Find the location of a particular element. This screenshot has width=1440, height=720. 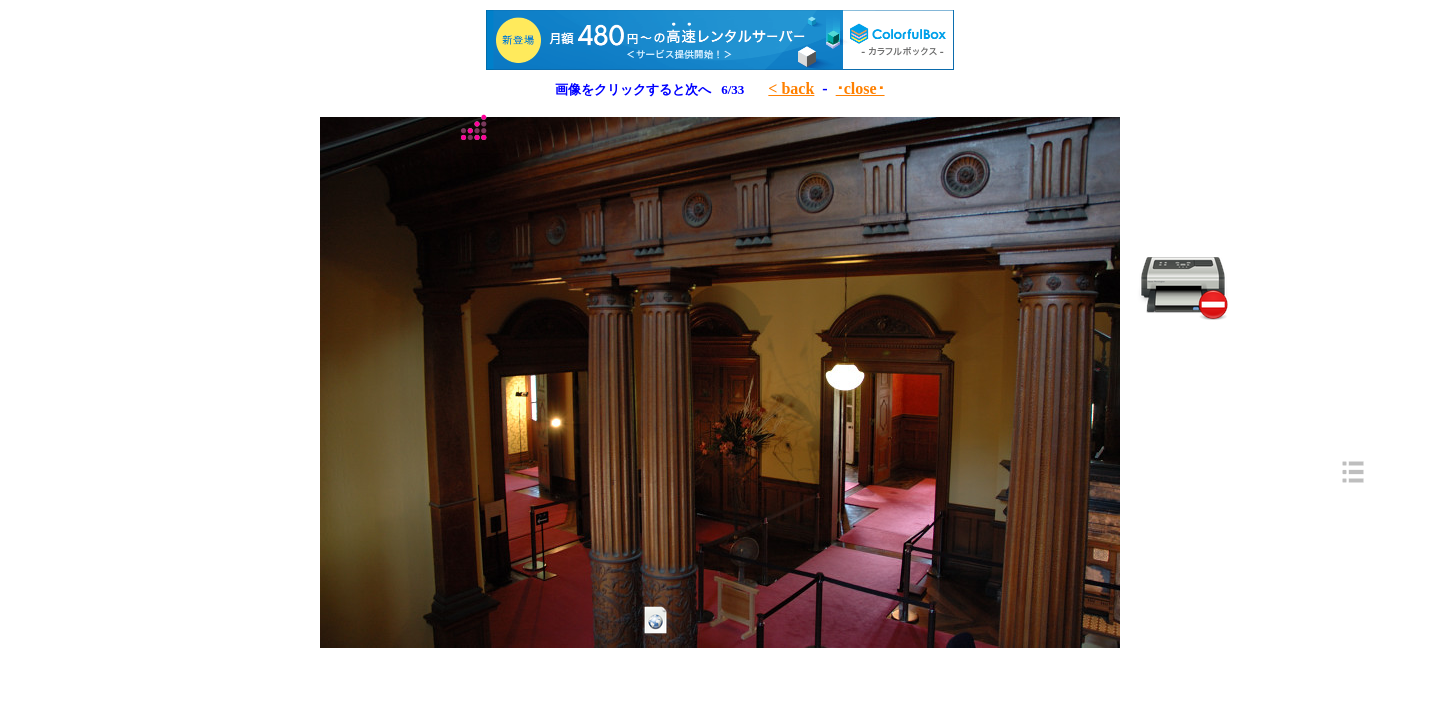

launch four-in-a-row game is located at coordinates (474, 126).